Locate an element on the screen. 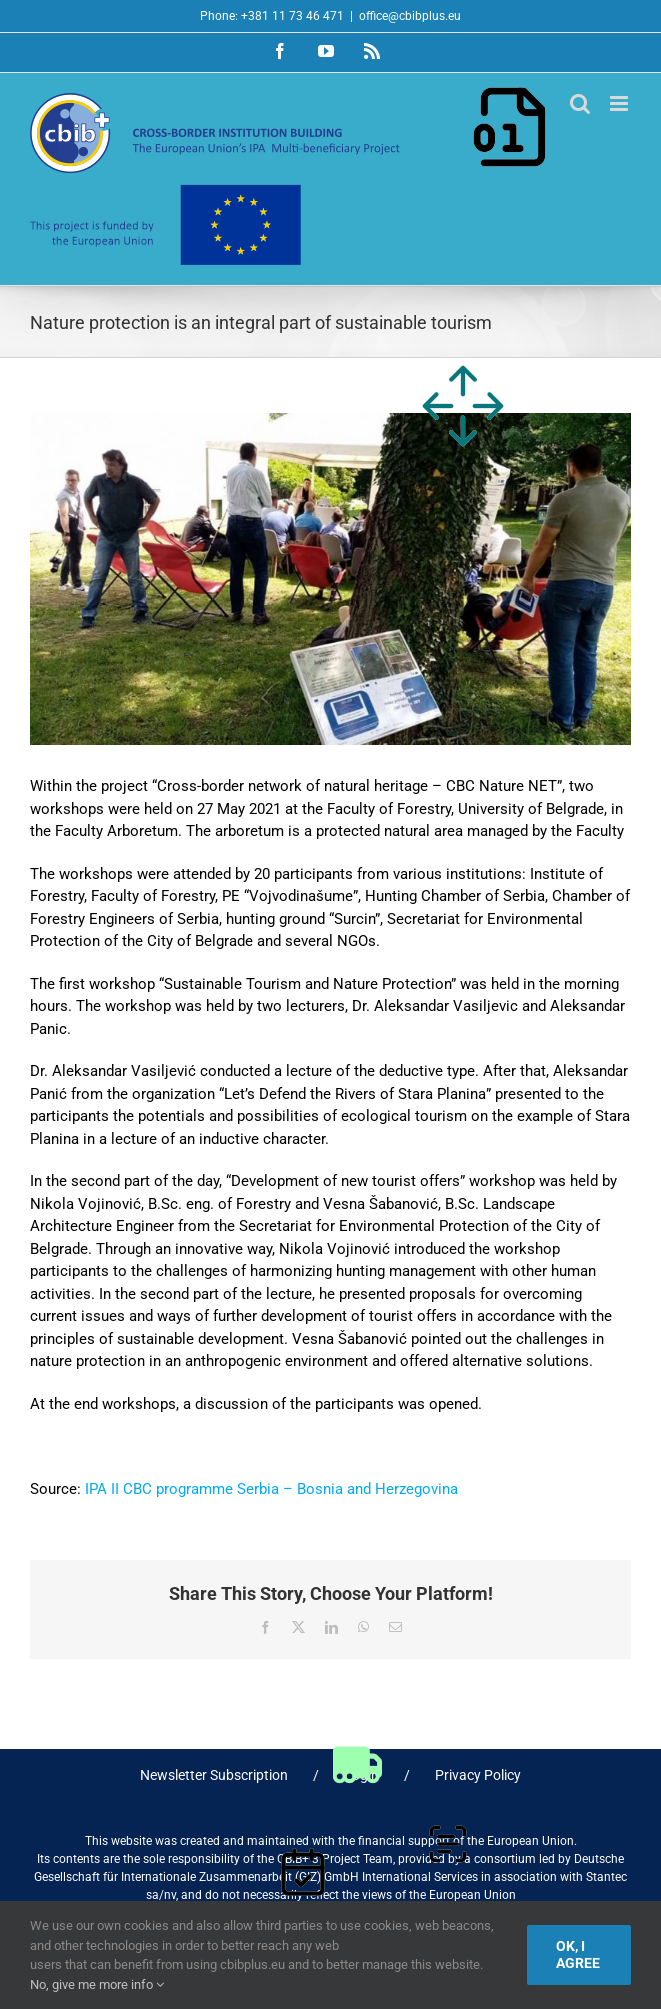 This screenshot has height=2009, width=661. track your delivery or shipment is located at coordinates (357, 1763).